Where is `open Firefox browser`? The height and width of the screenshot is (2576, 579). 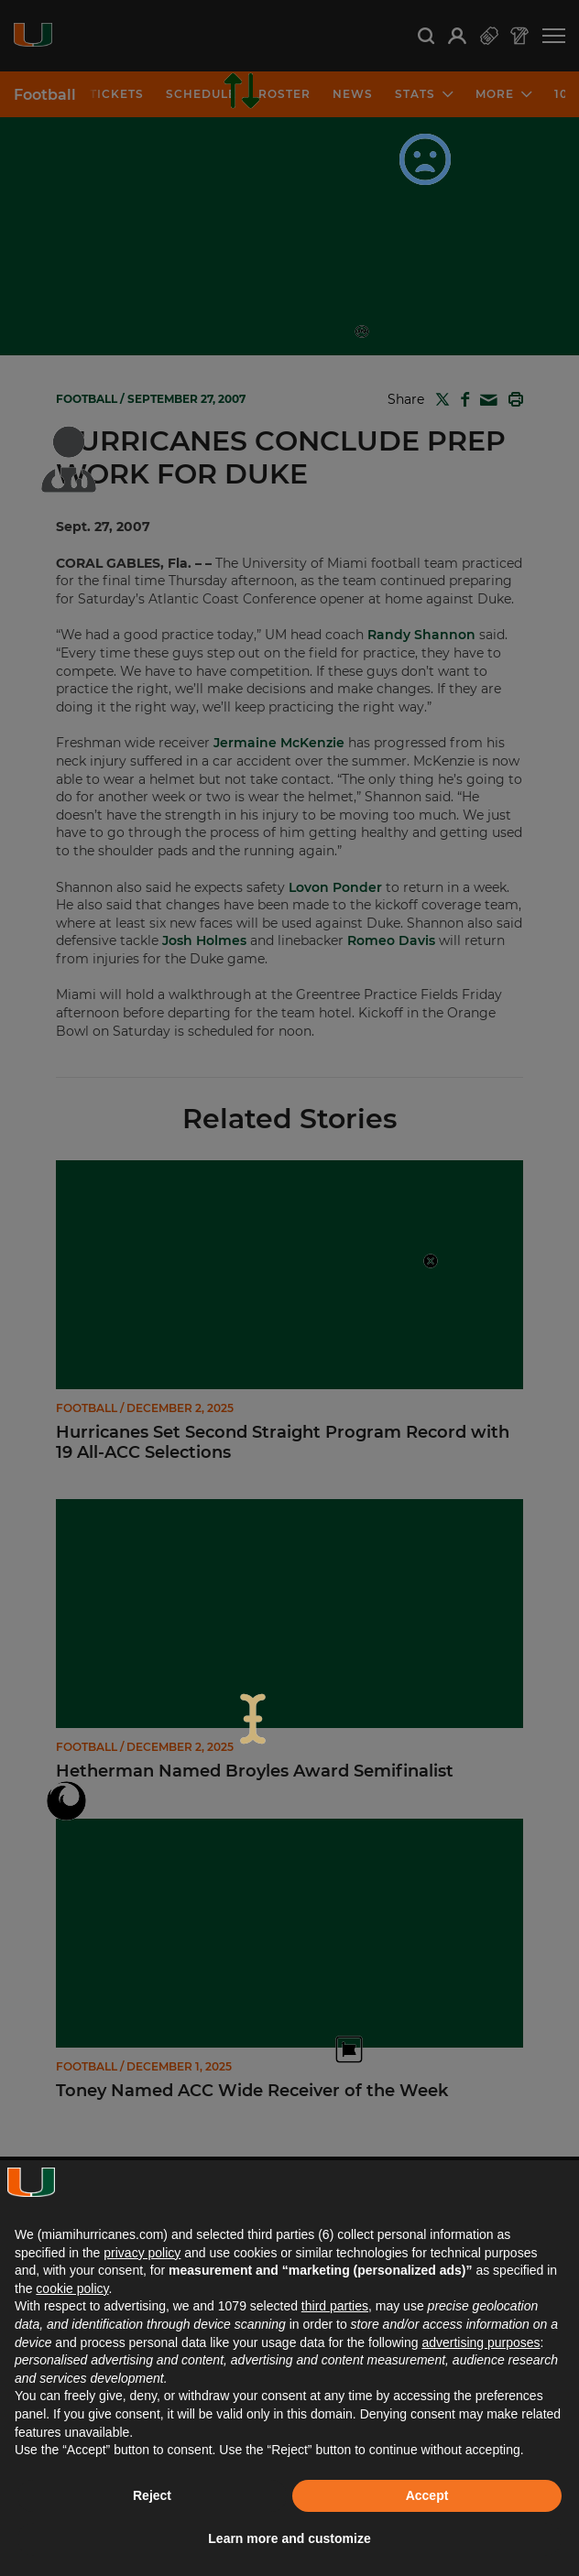
open Firefox browser is located at coordinates (66, 1800).